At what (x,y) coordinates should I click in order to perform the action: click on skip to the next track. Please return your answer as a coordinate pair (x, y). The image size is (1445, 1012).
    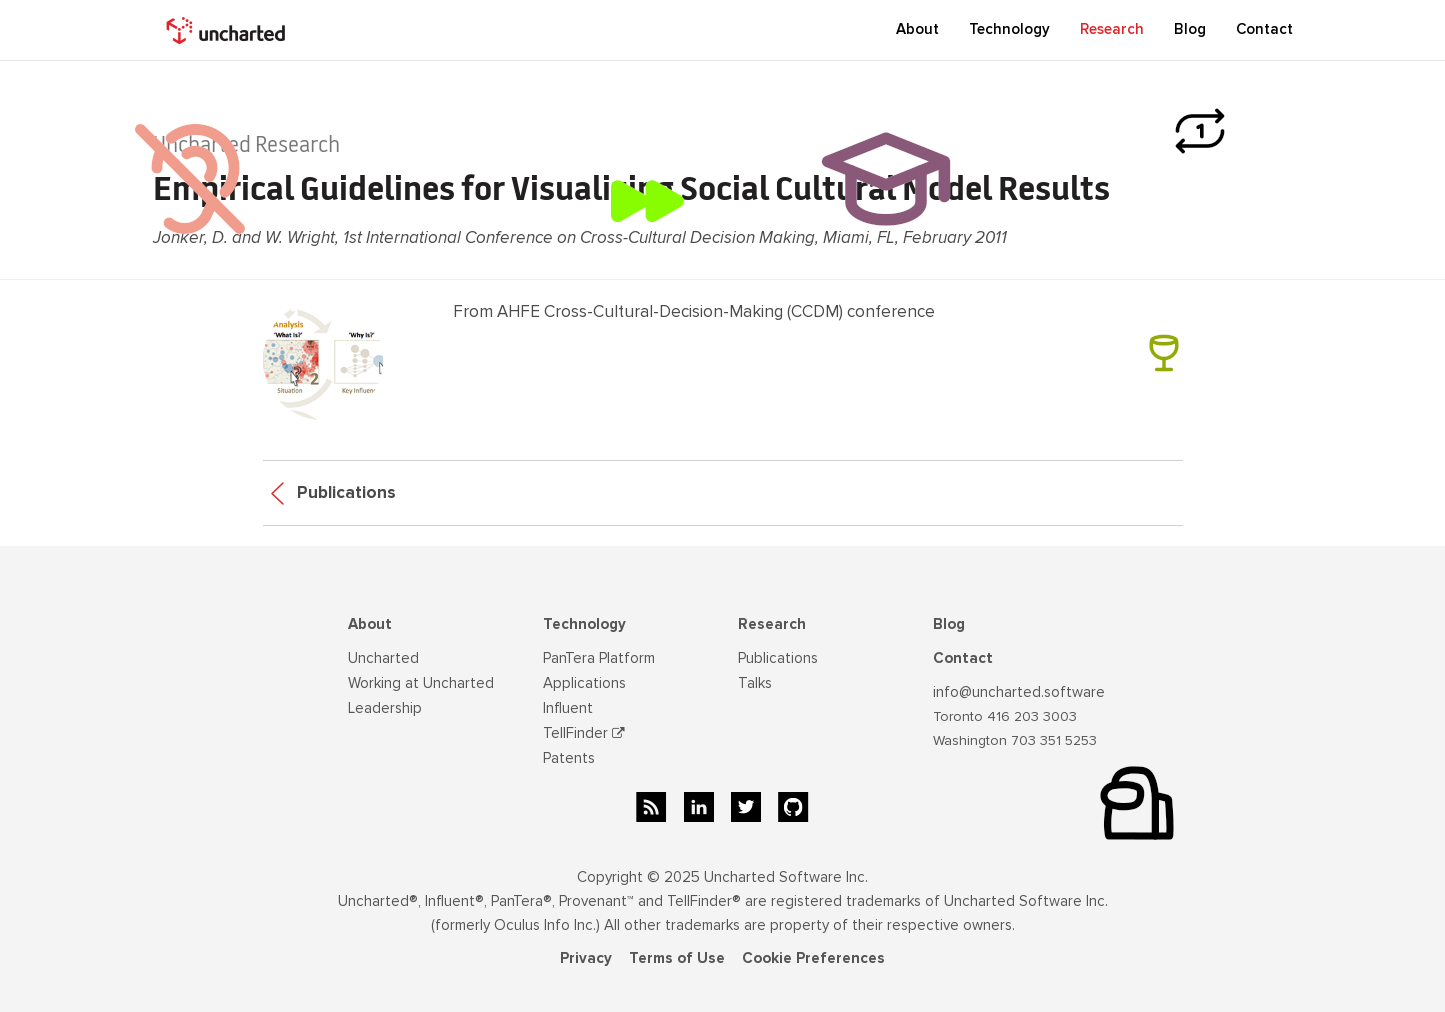
    Looking at the image, I should click on (645, 198).